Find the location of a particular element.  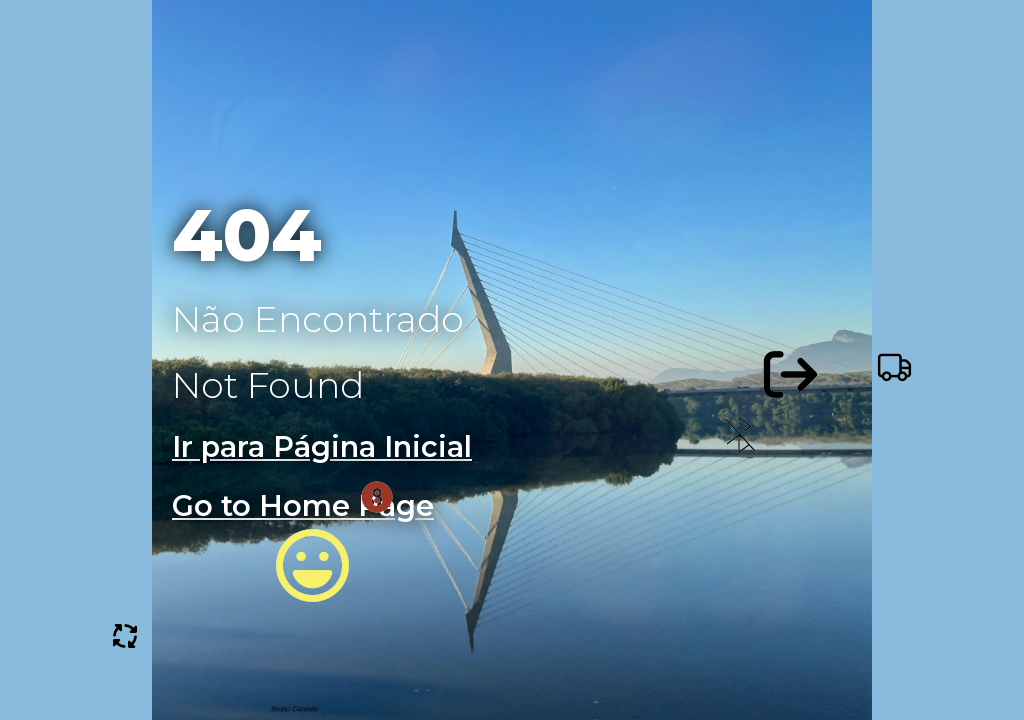

indicates step 8 in a multi-step process is located at coordinates (377, 497).